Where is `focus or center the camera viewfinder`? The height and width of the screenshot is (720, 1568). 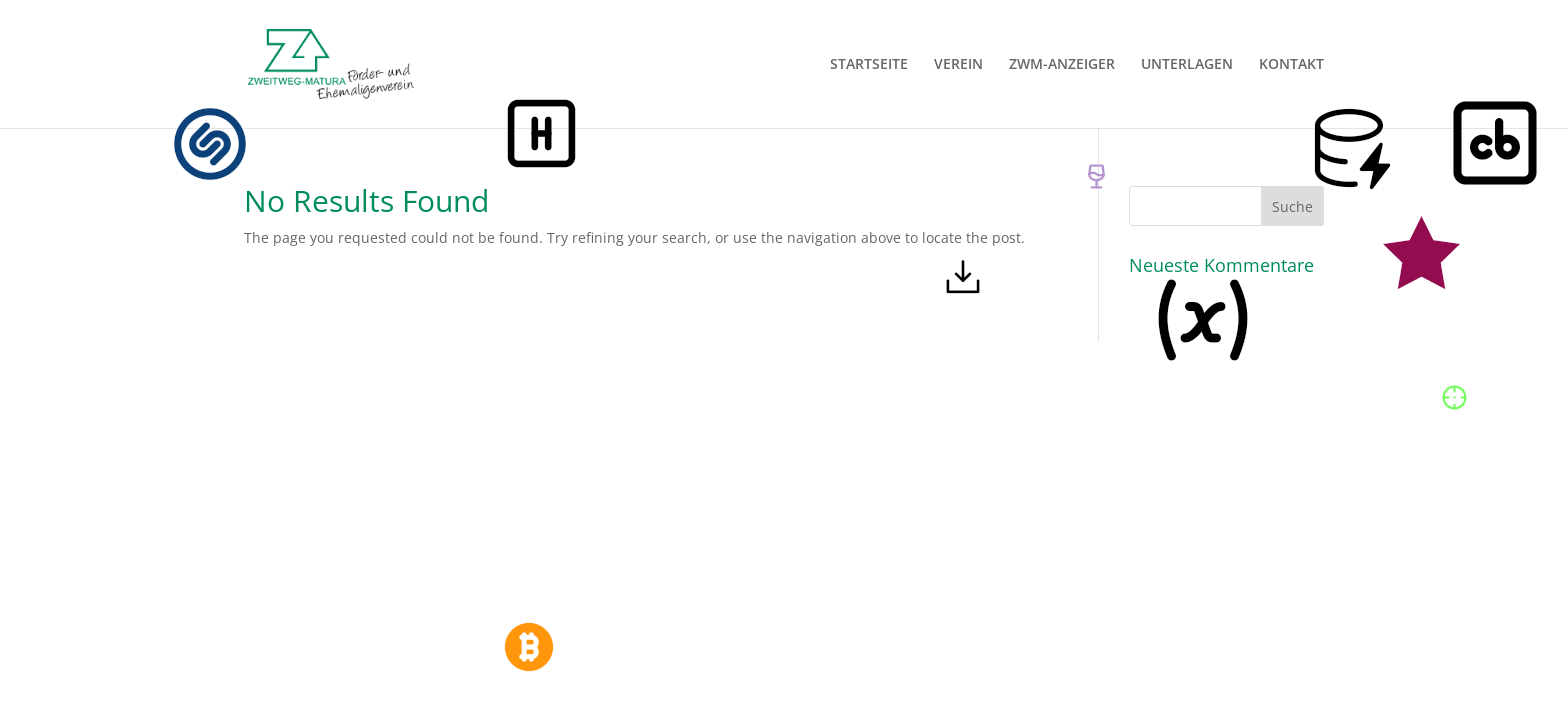
focus or center the camera viewfinder is located at coordinates (1454, 397).